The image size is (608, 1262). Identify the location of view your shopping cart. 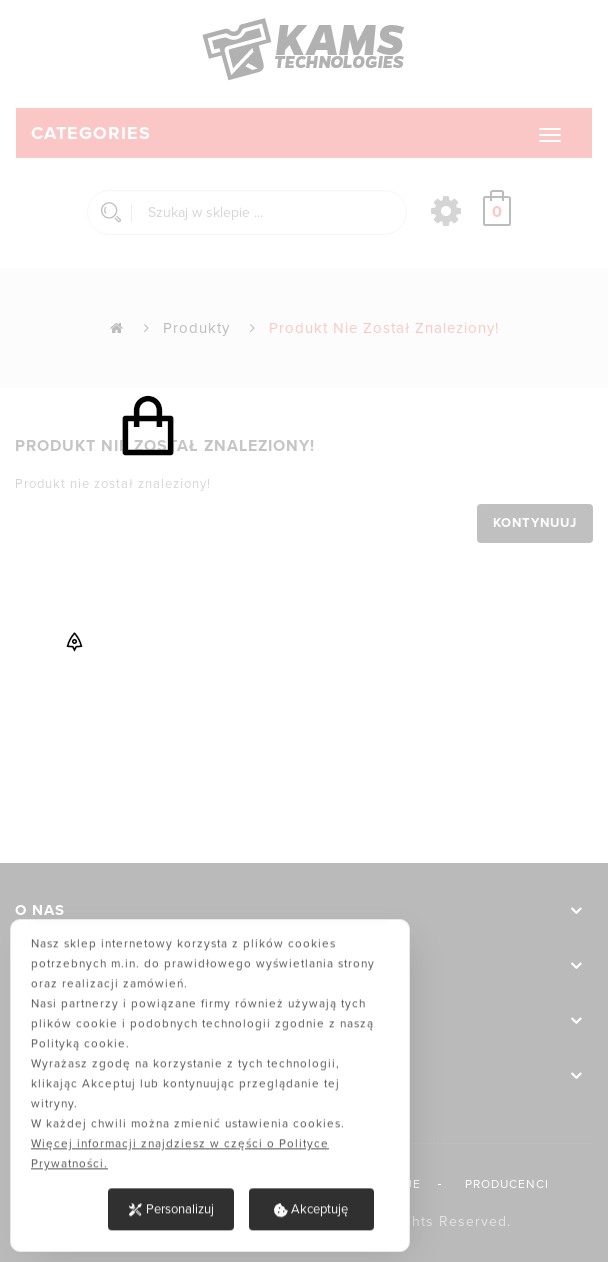
(148, 427).